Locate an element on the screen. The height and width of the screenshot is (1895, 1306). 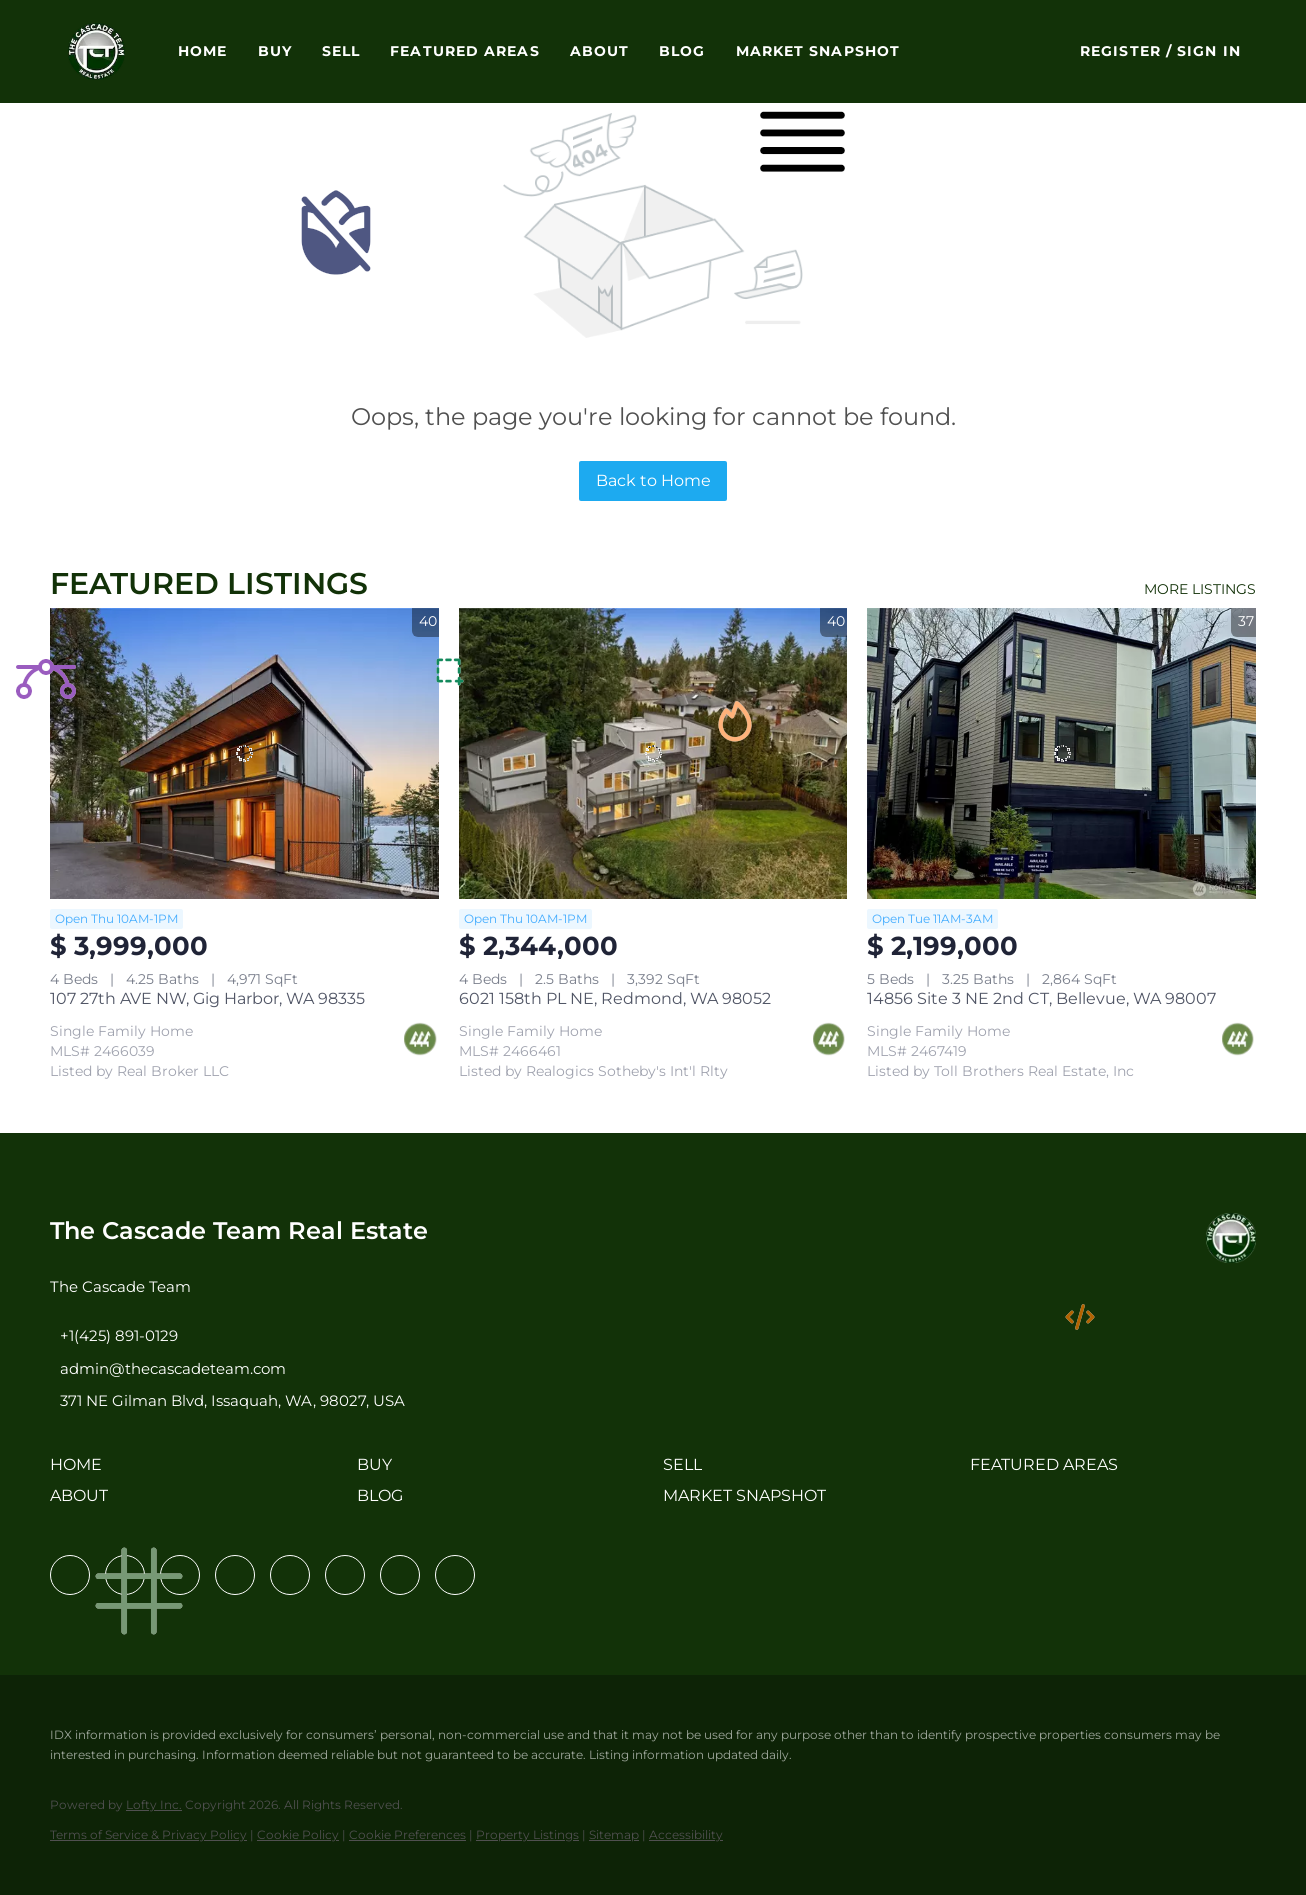
edit vector path or curve is located at coordinates (46, 679).